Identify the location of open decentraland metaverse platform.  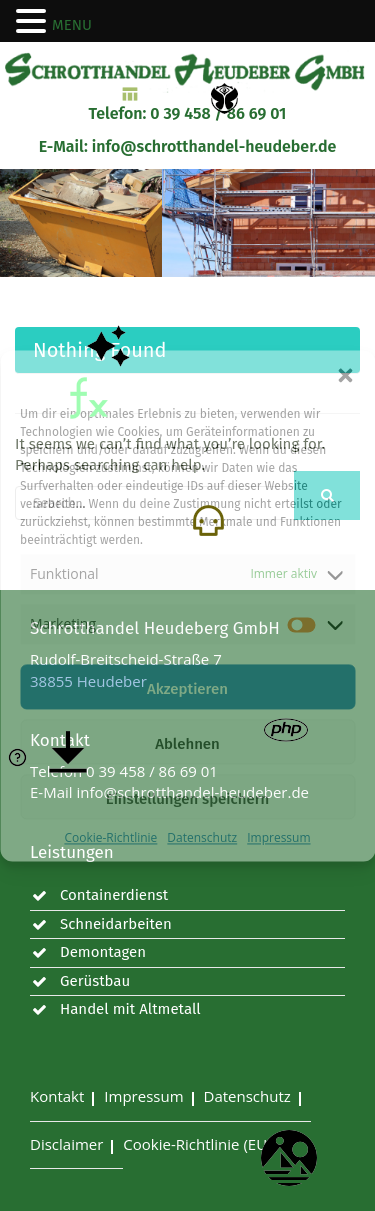
(289, 1158).